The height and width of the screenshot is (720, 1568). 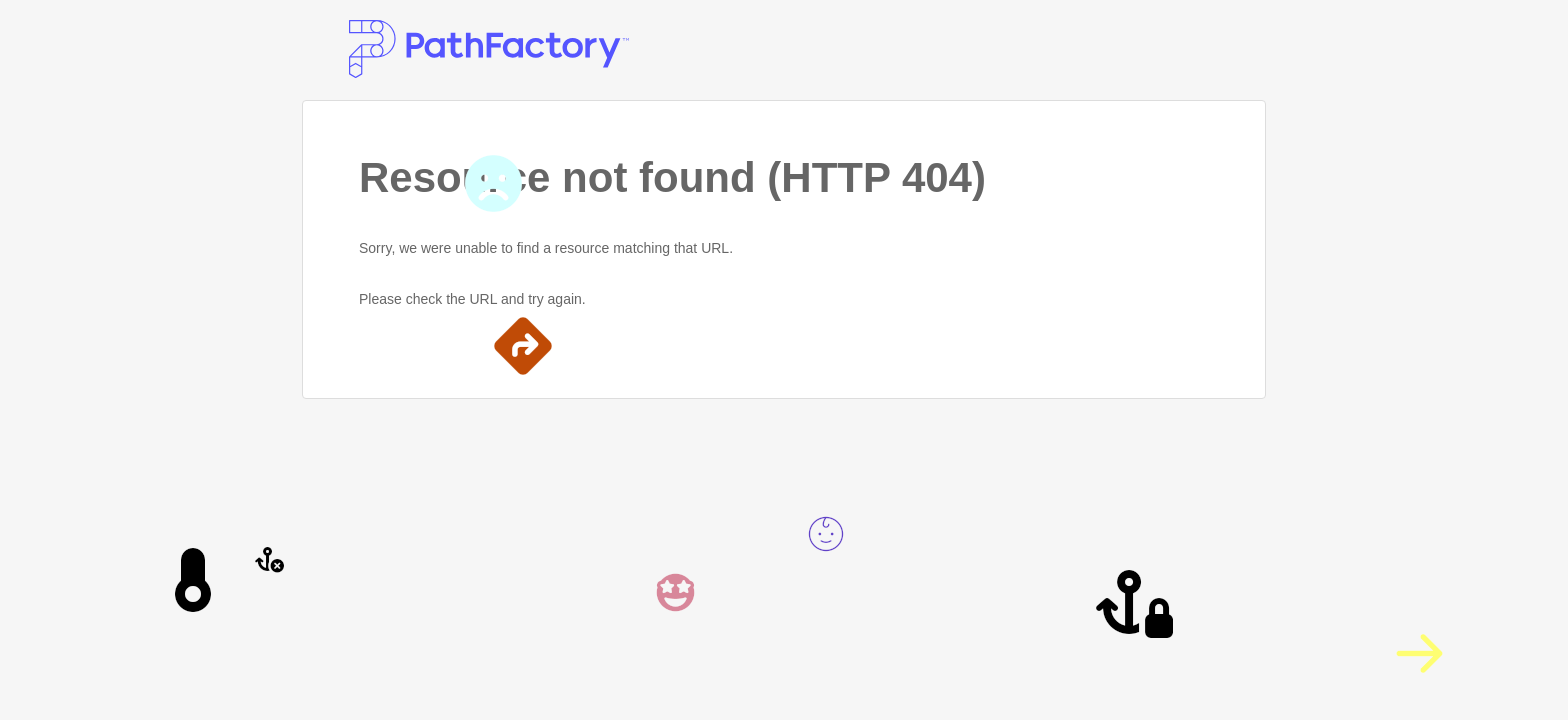 I want to click on turn right navigation instruction, so click(x=523, y=346).